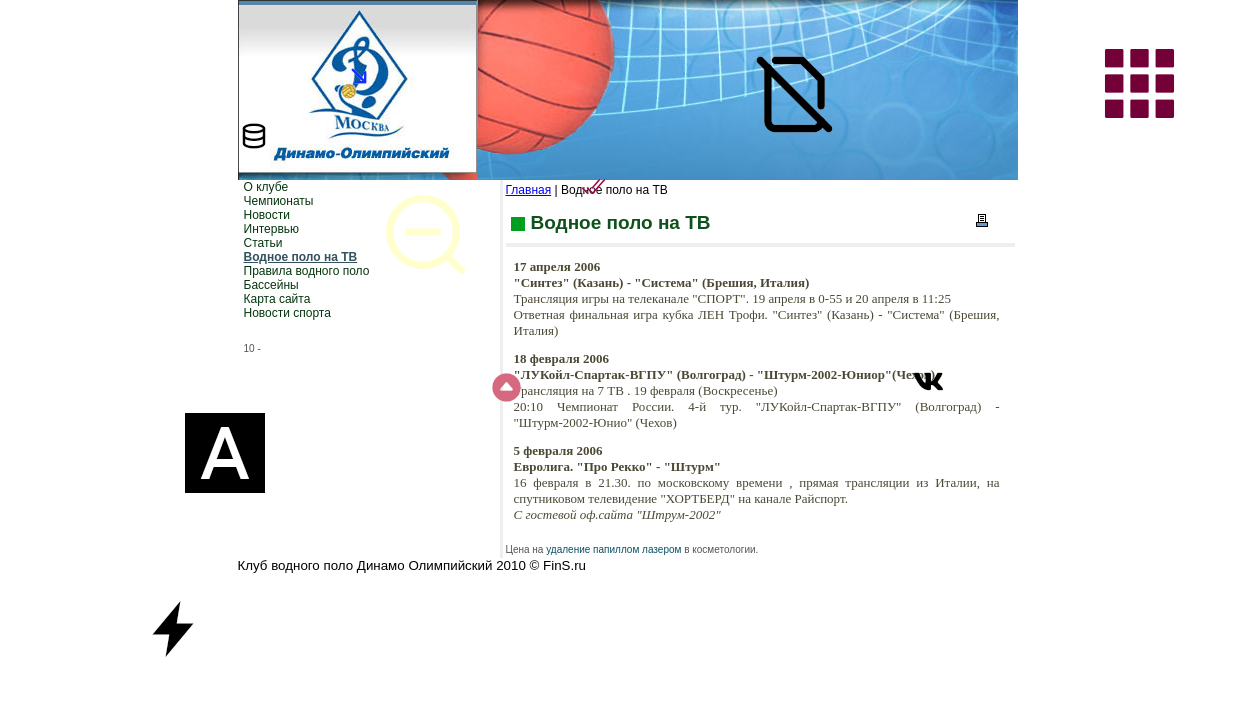 This screenshot has width=1255, height=720. I want to click on download or install a new font, so click(225, 453).